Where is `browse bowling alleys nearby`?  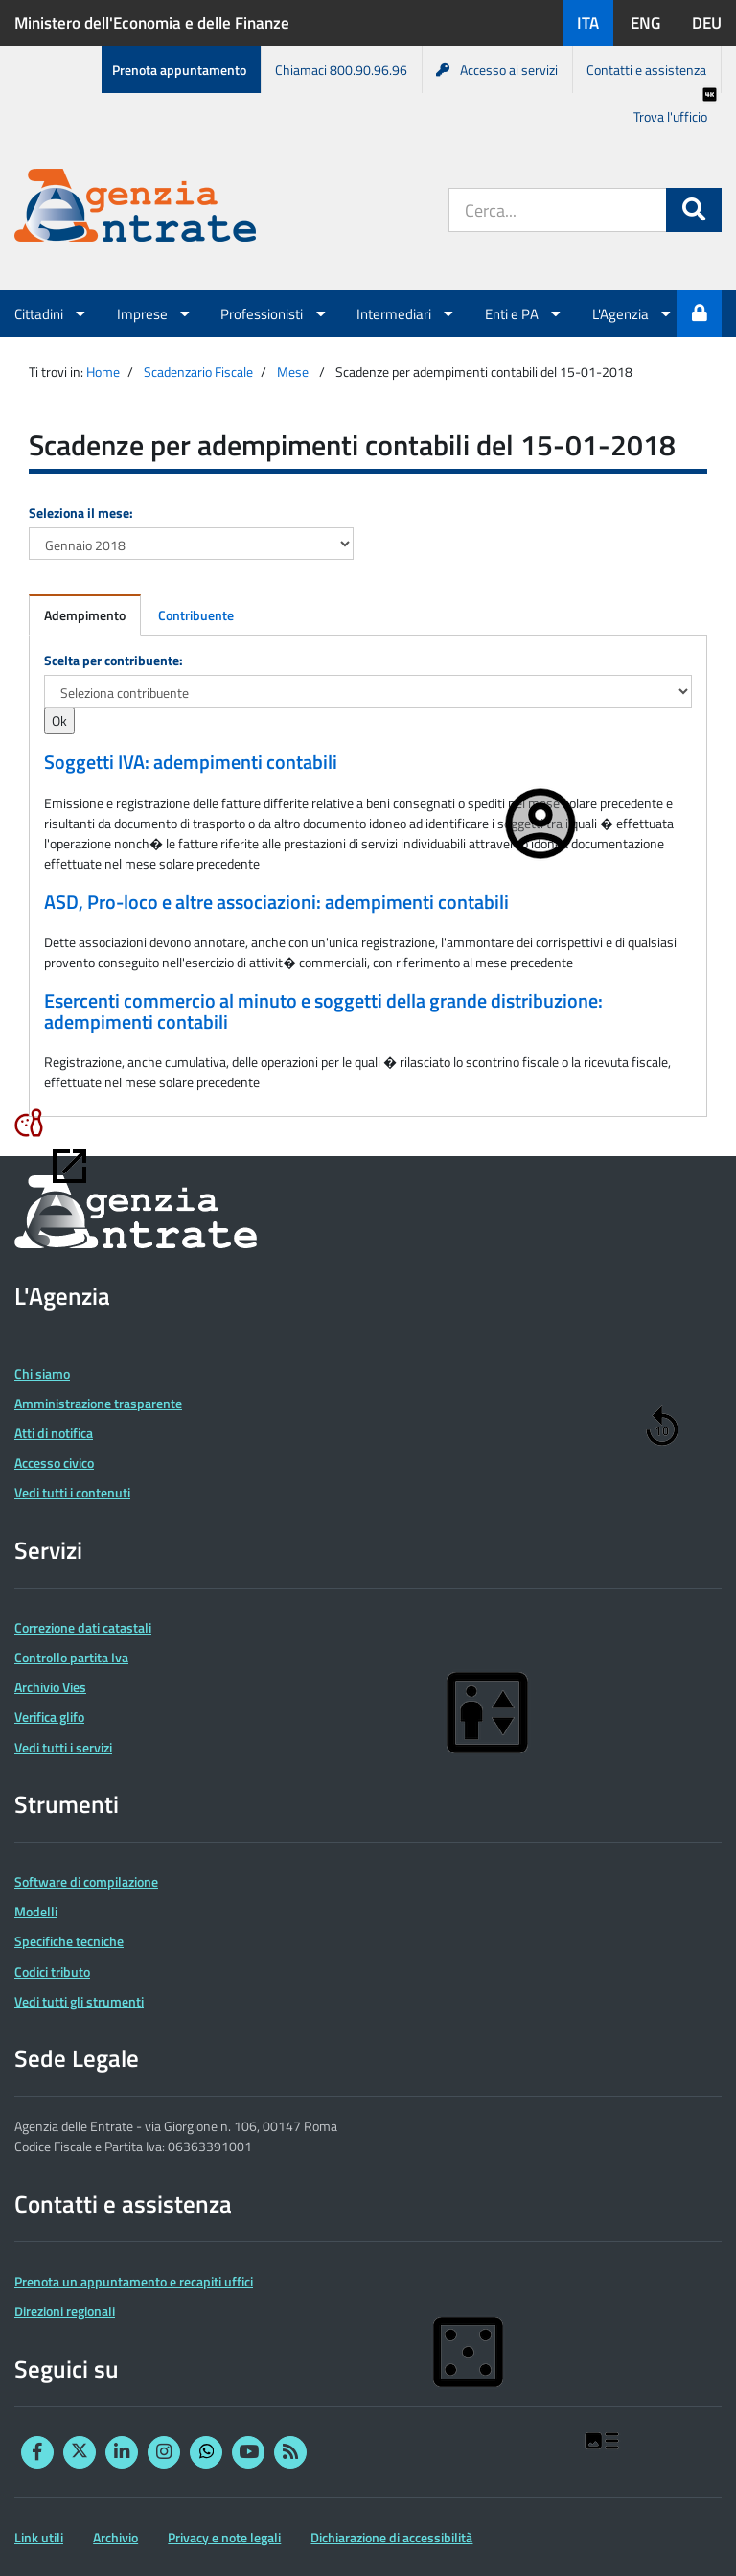 browse bowling alleys nearby is located at coordinates (29, 1123).